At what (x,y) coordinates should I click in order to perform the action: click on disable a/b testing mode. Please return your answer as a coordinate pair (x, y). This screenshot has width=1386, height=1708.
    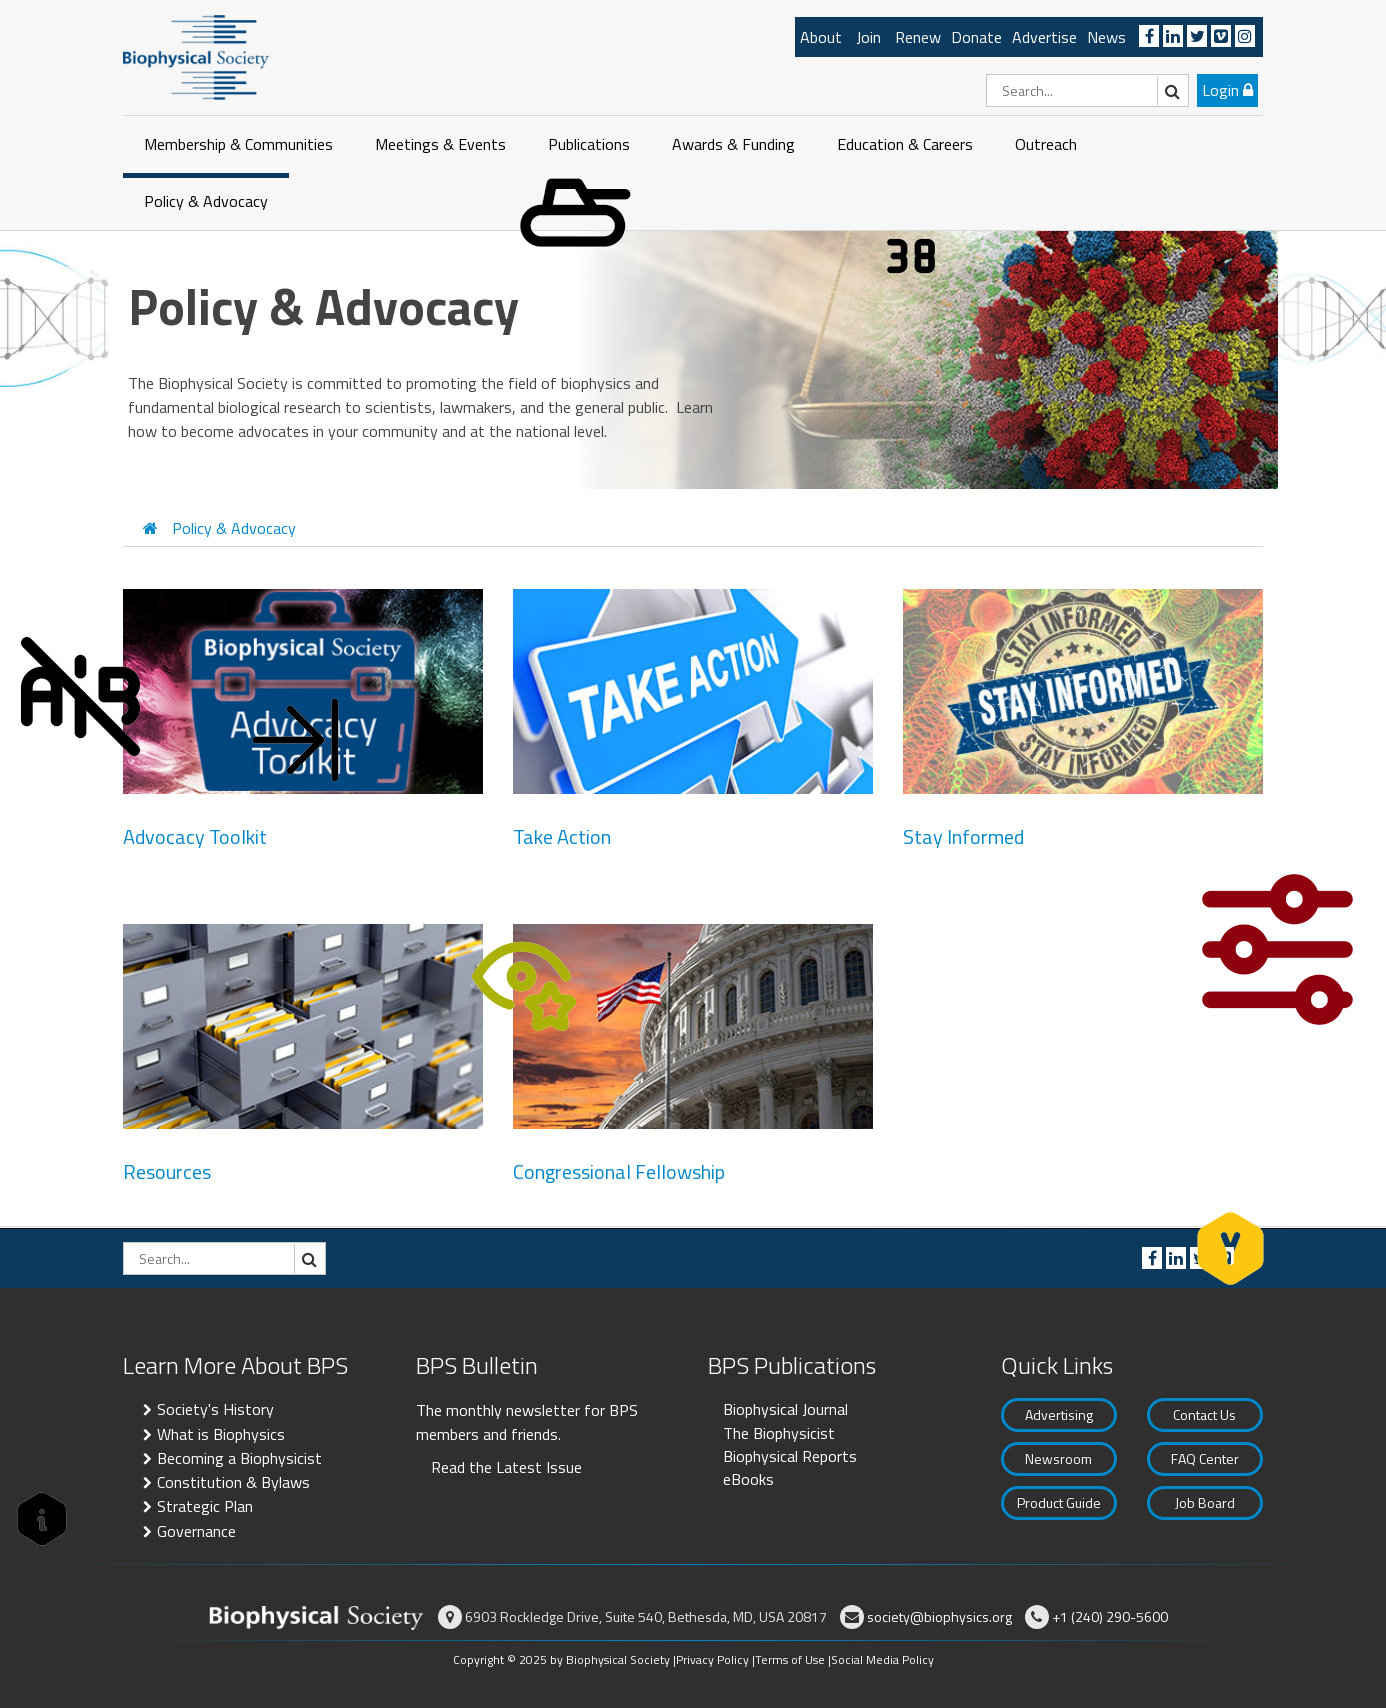
    Looking at the image, I should click on (80, 696).